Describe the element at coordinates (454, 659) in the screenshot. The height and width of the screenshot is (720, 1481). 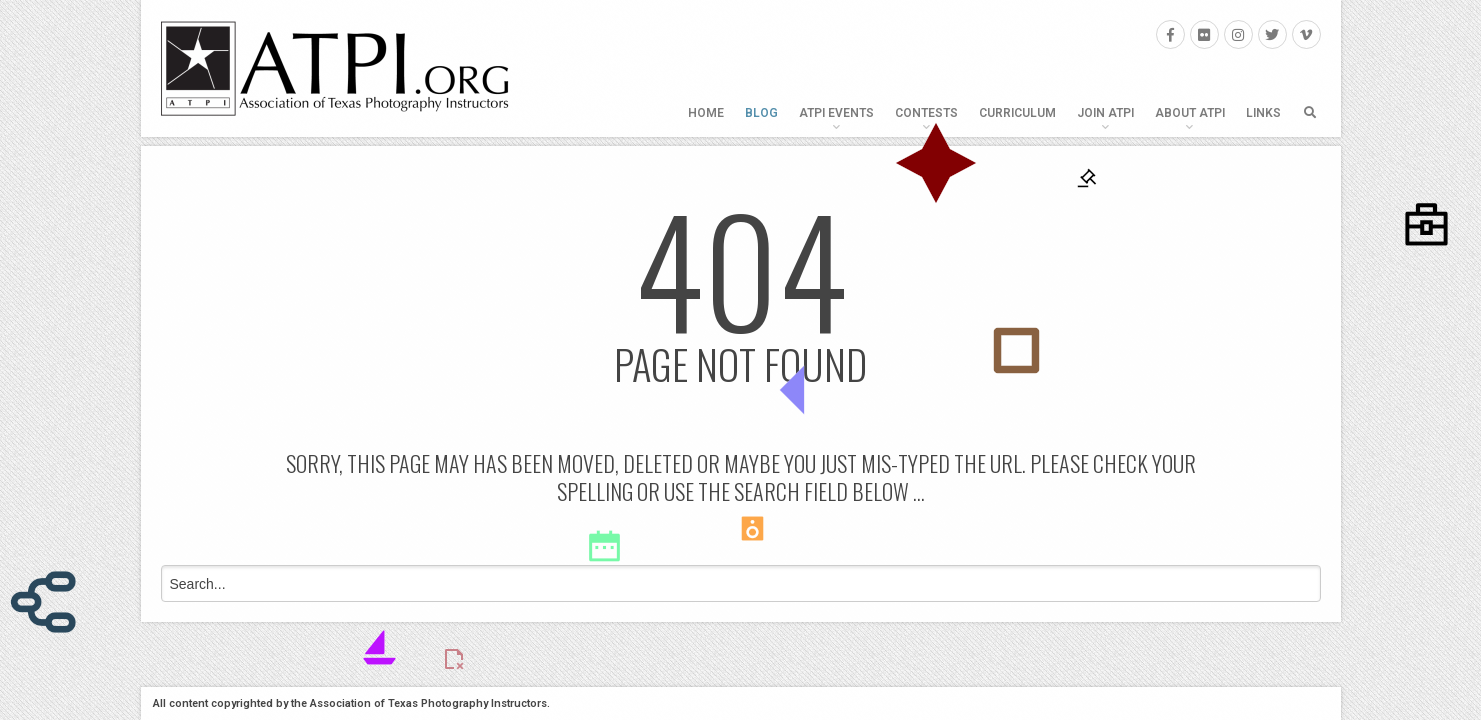
I see `close the current document` at that location.